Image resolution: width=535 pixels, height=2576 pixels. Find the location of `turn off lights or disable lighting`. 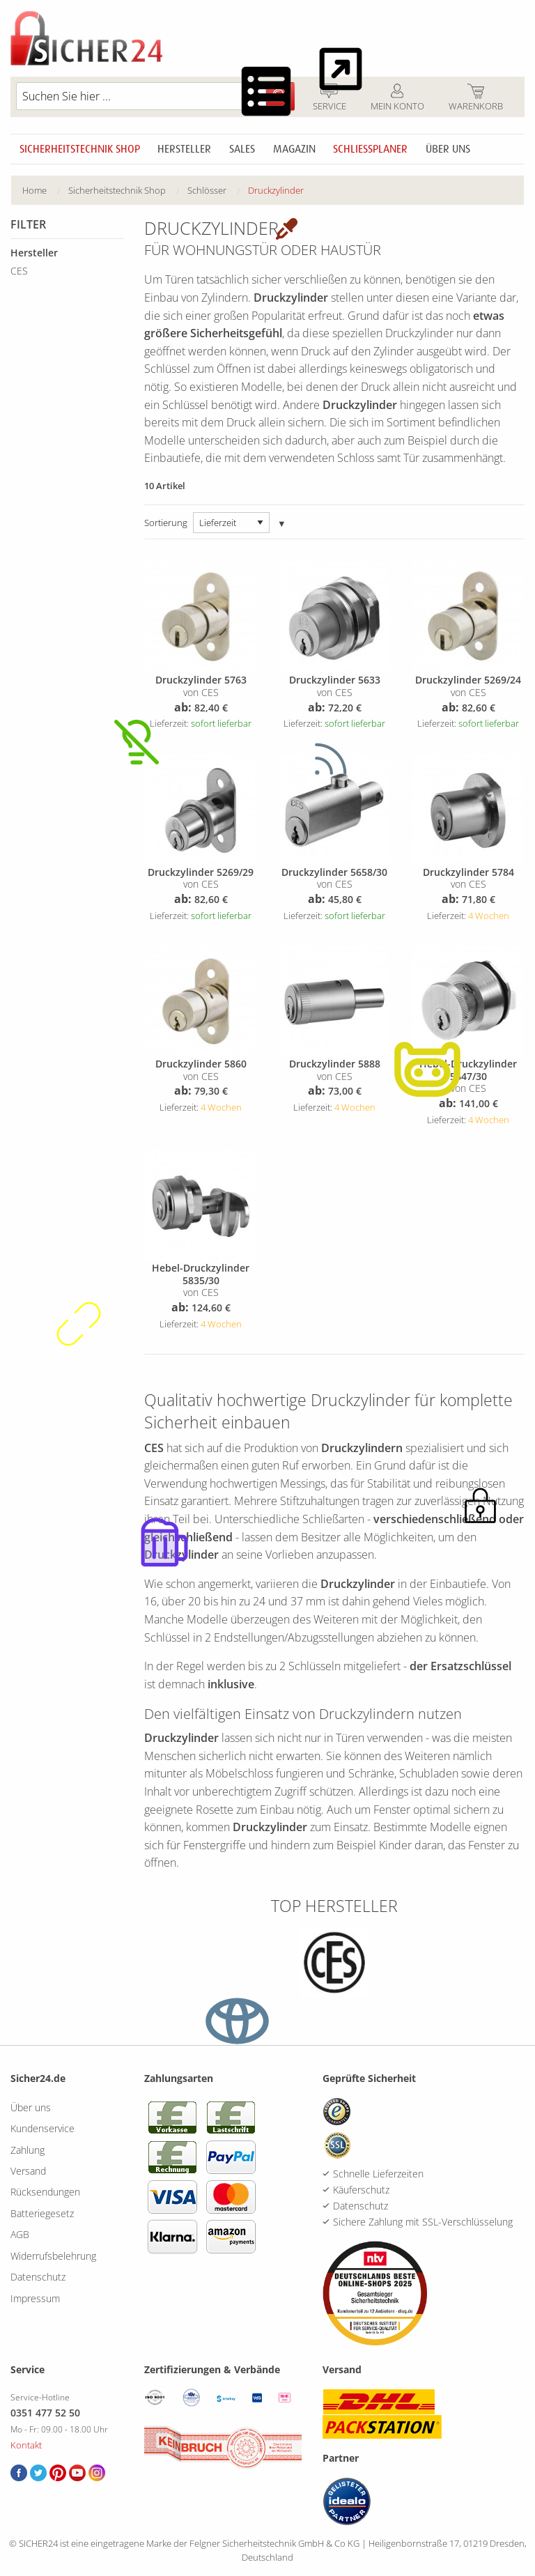

turn off lights or disable lighting is located at coordinates (137, 742).